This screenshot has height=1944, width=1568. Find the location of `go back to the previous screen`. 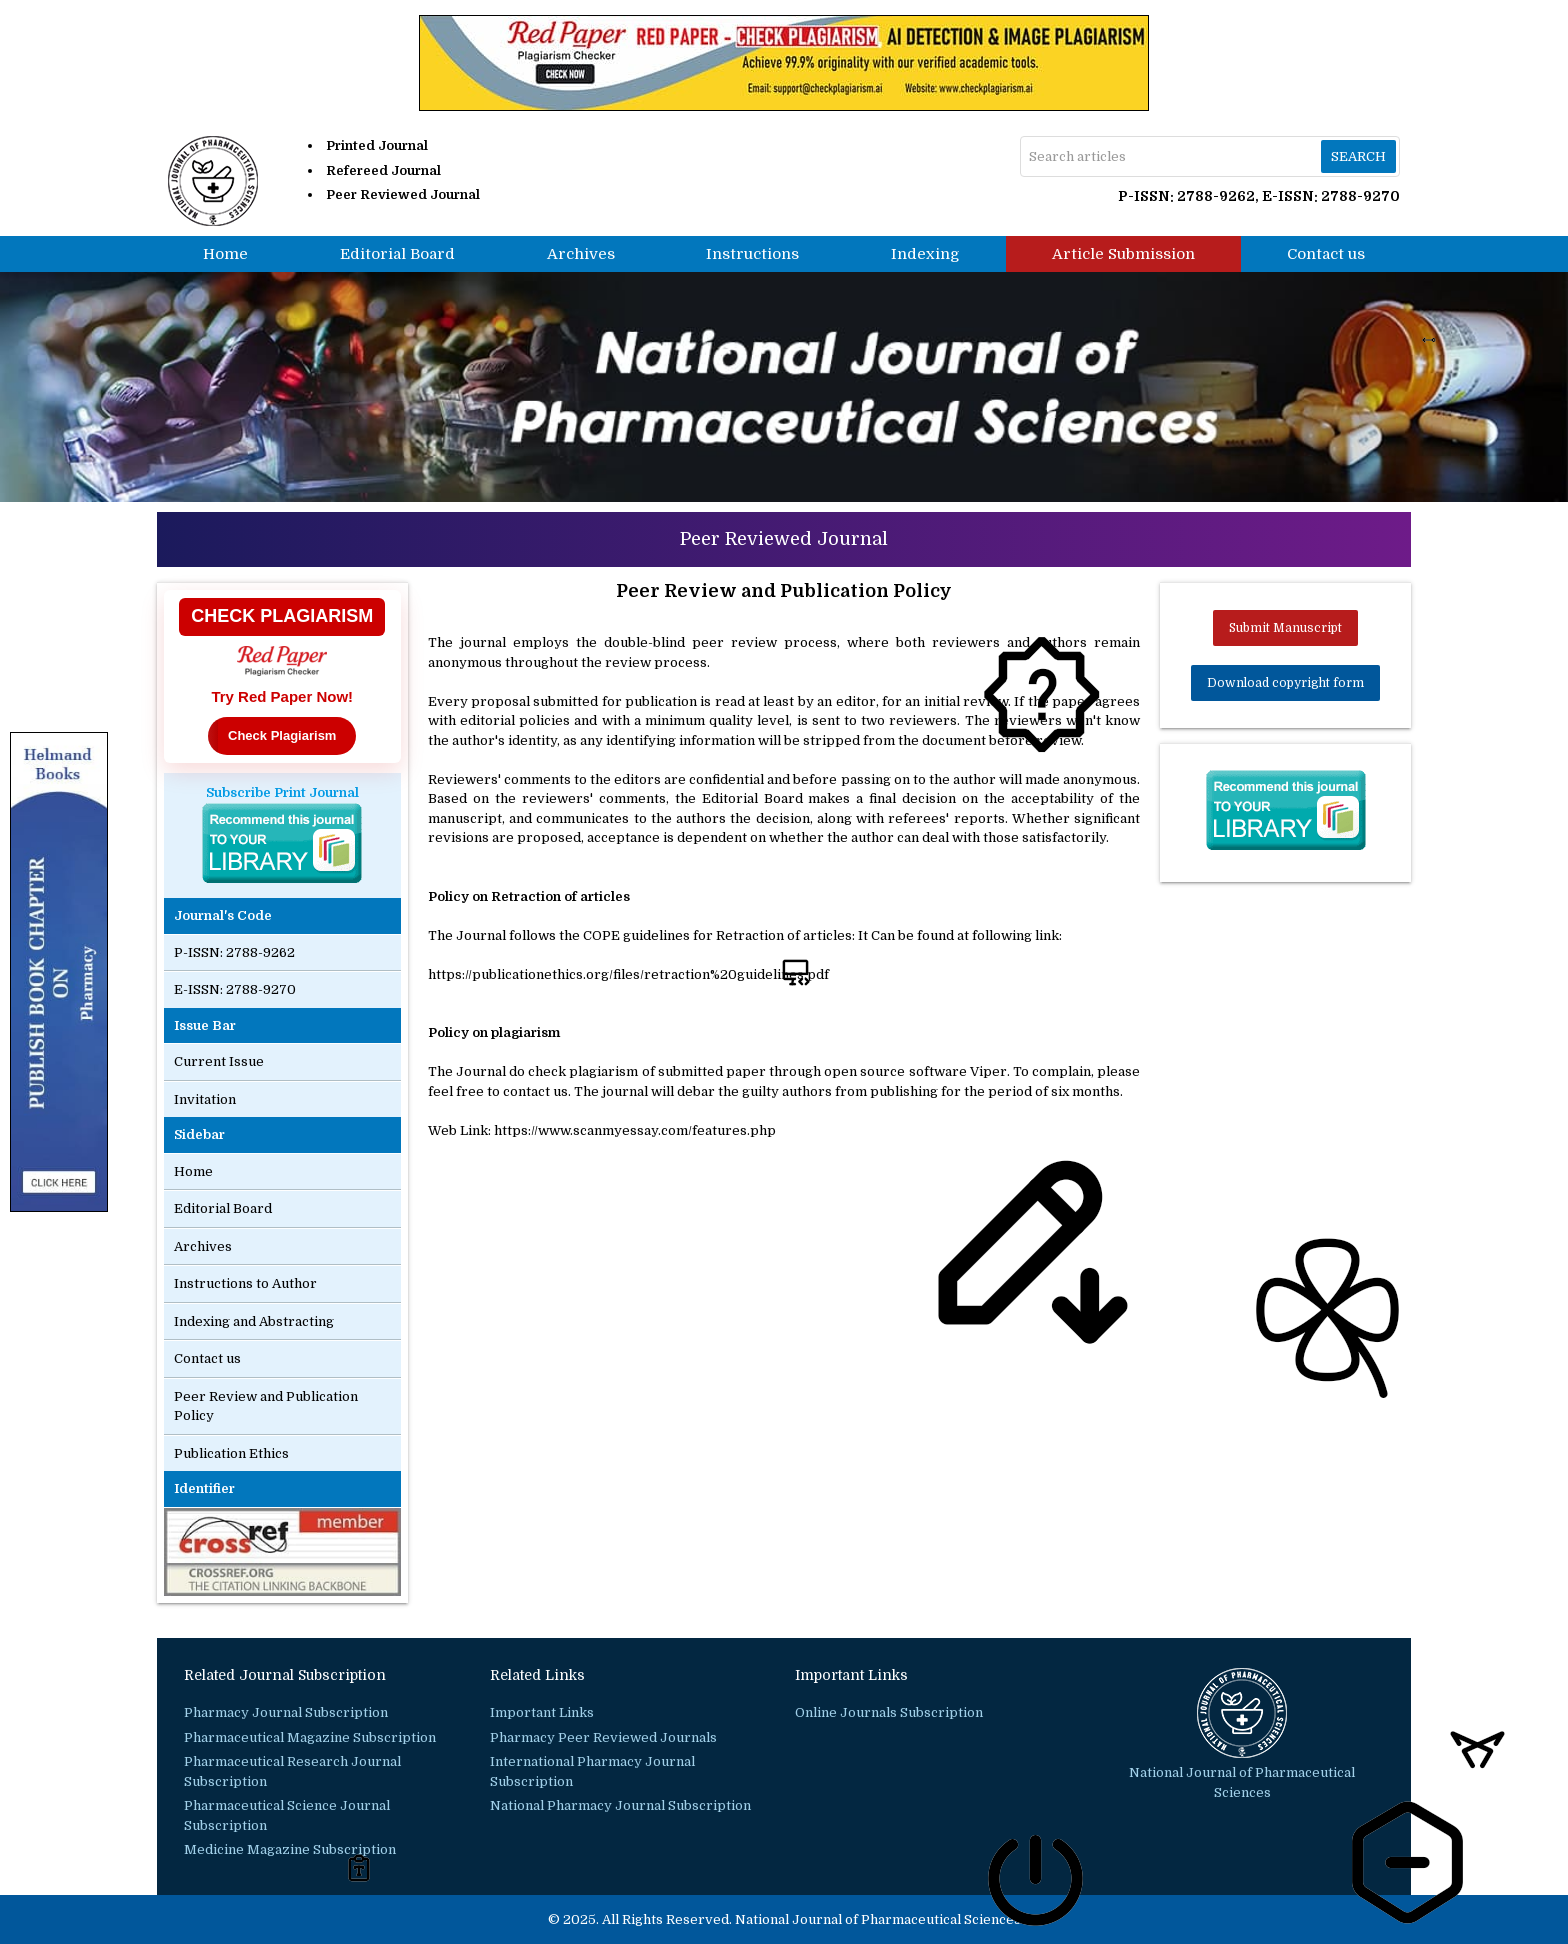

go back to the previous screen is located at coordinates (1429, 340).